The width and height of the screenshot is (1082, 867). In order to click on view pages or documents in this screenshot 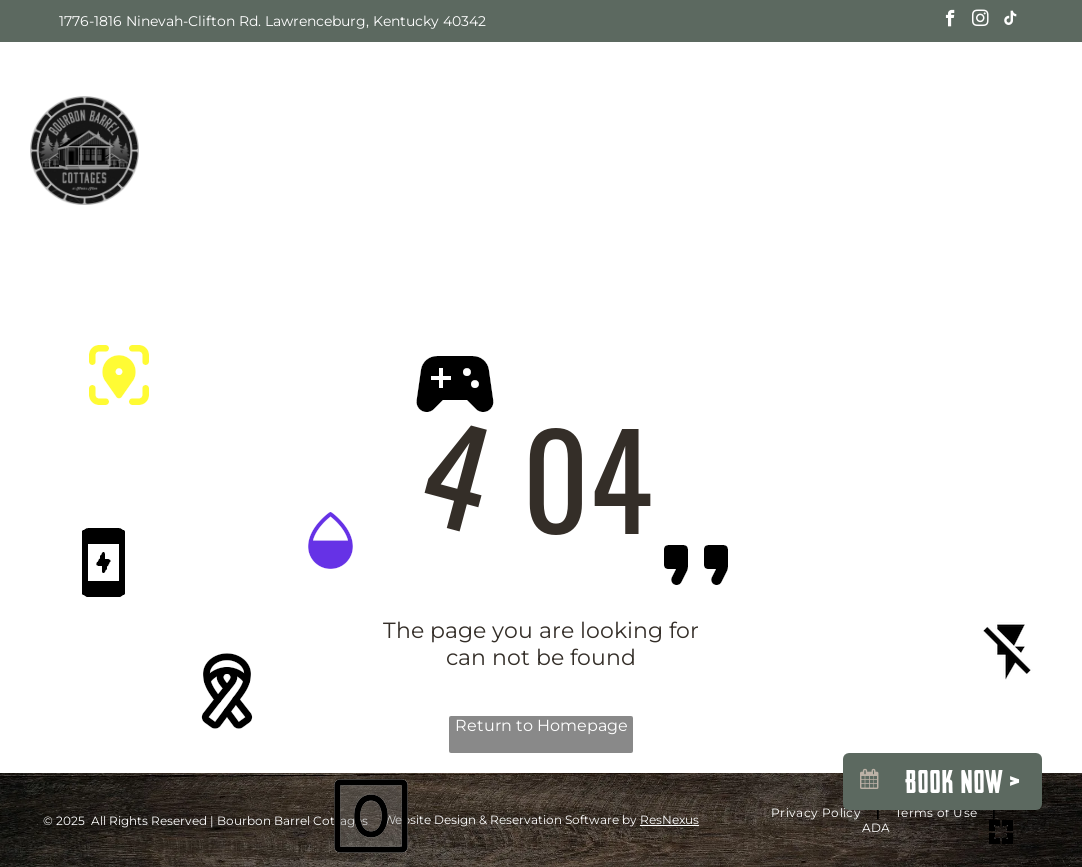, I will do `click(1001, 832)`.